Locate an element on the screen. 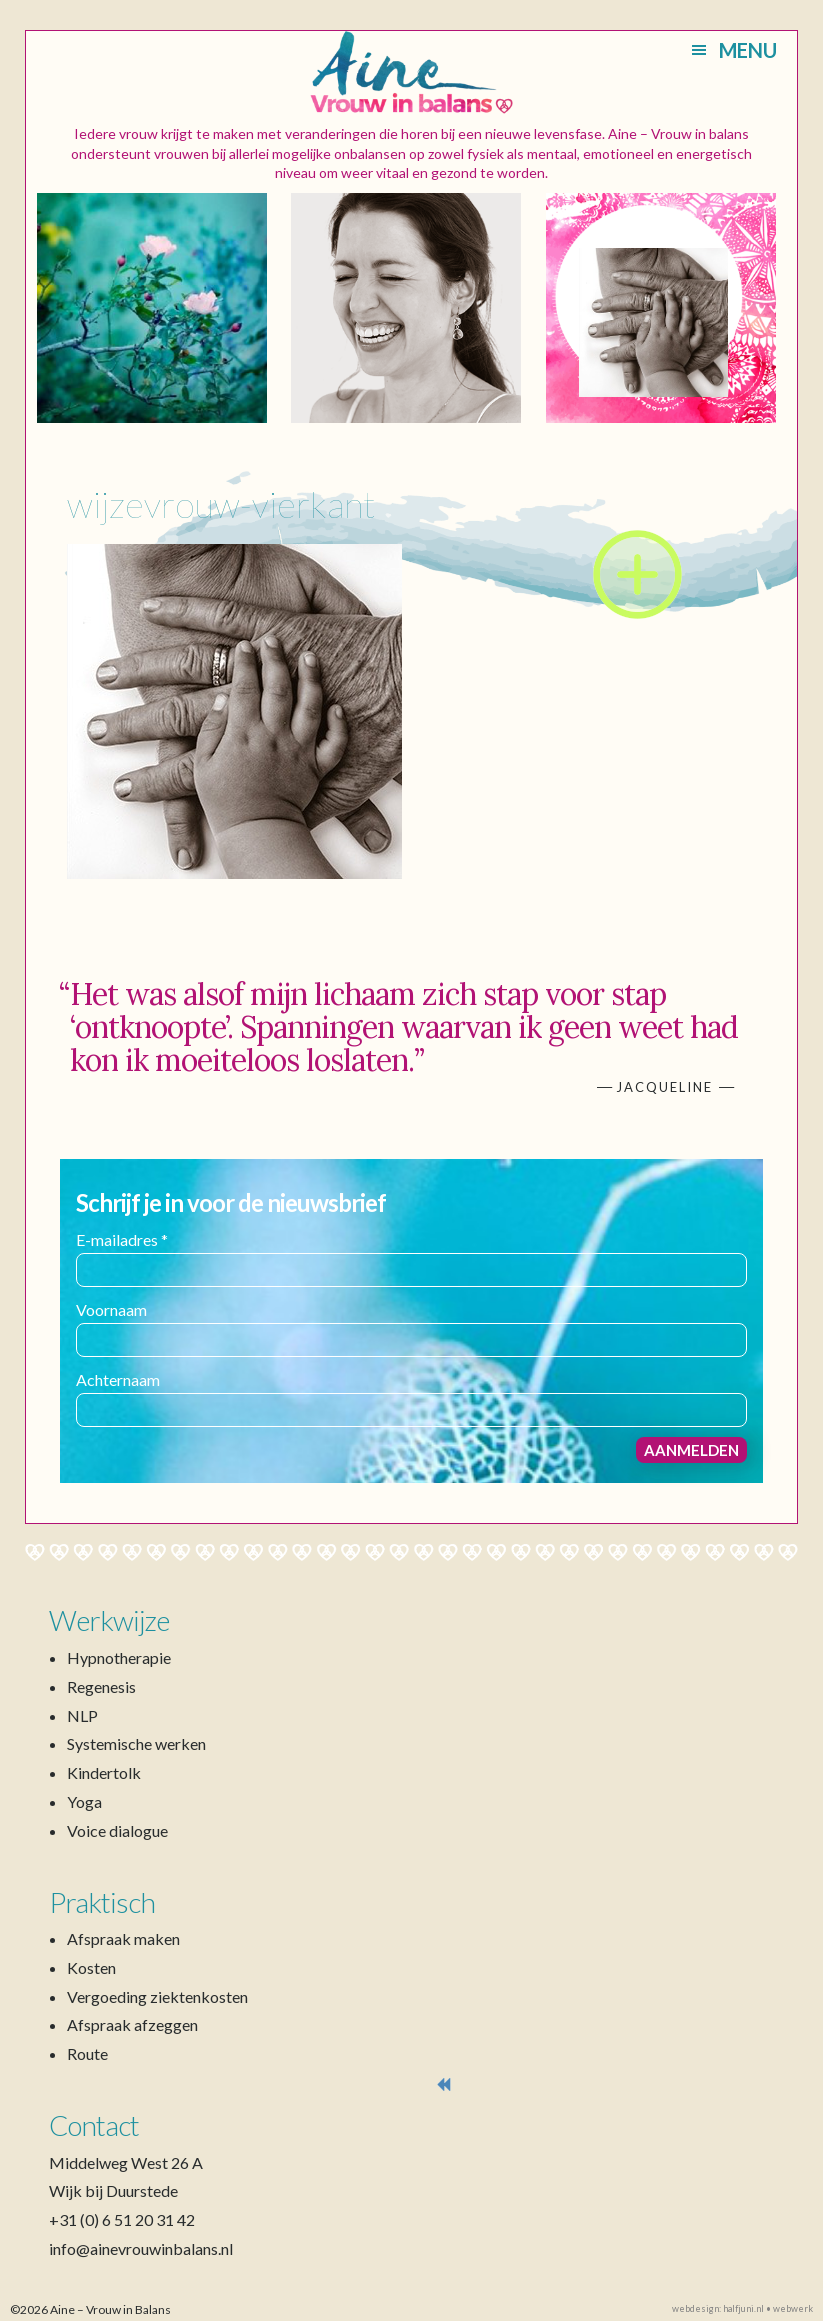 This screenshot has height=2321, width=823. add a new item is located at coordinates (637, 574).